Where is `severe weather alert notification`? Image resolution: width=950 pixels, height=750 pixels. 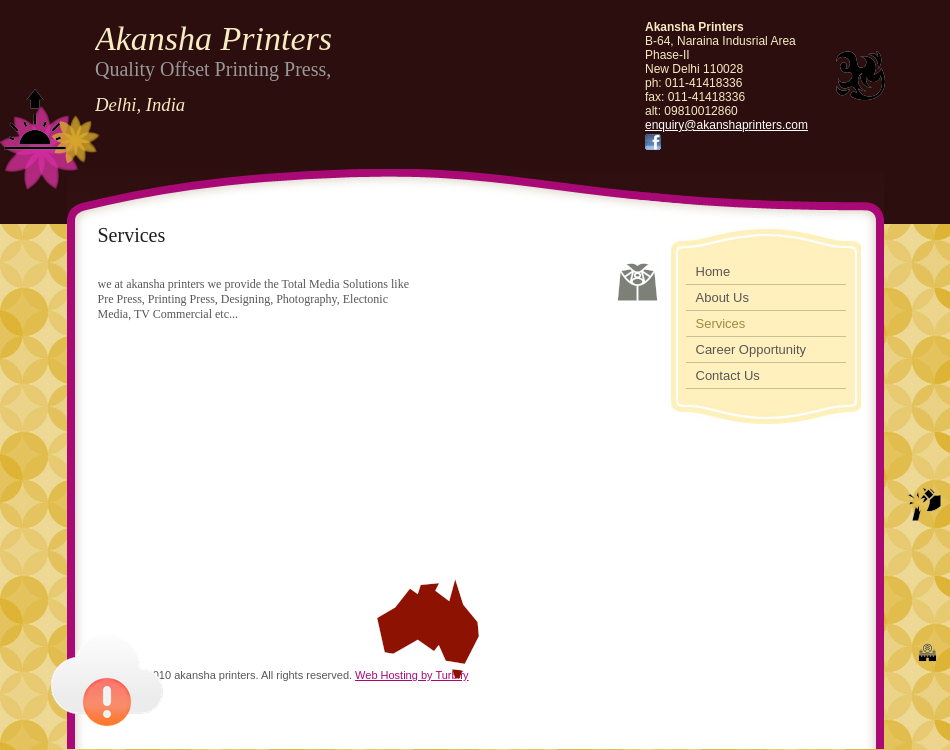
severe weather alert notification is located at coordinates (107, 680).